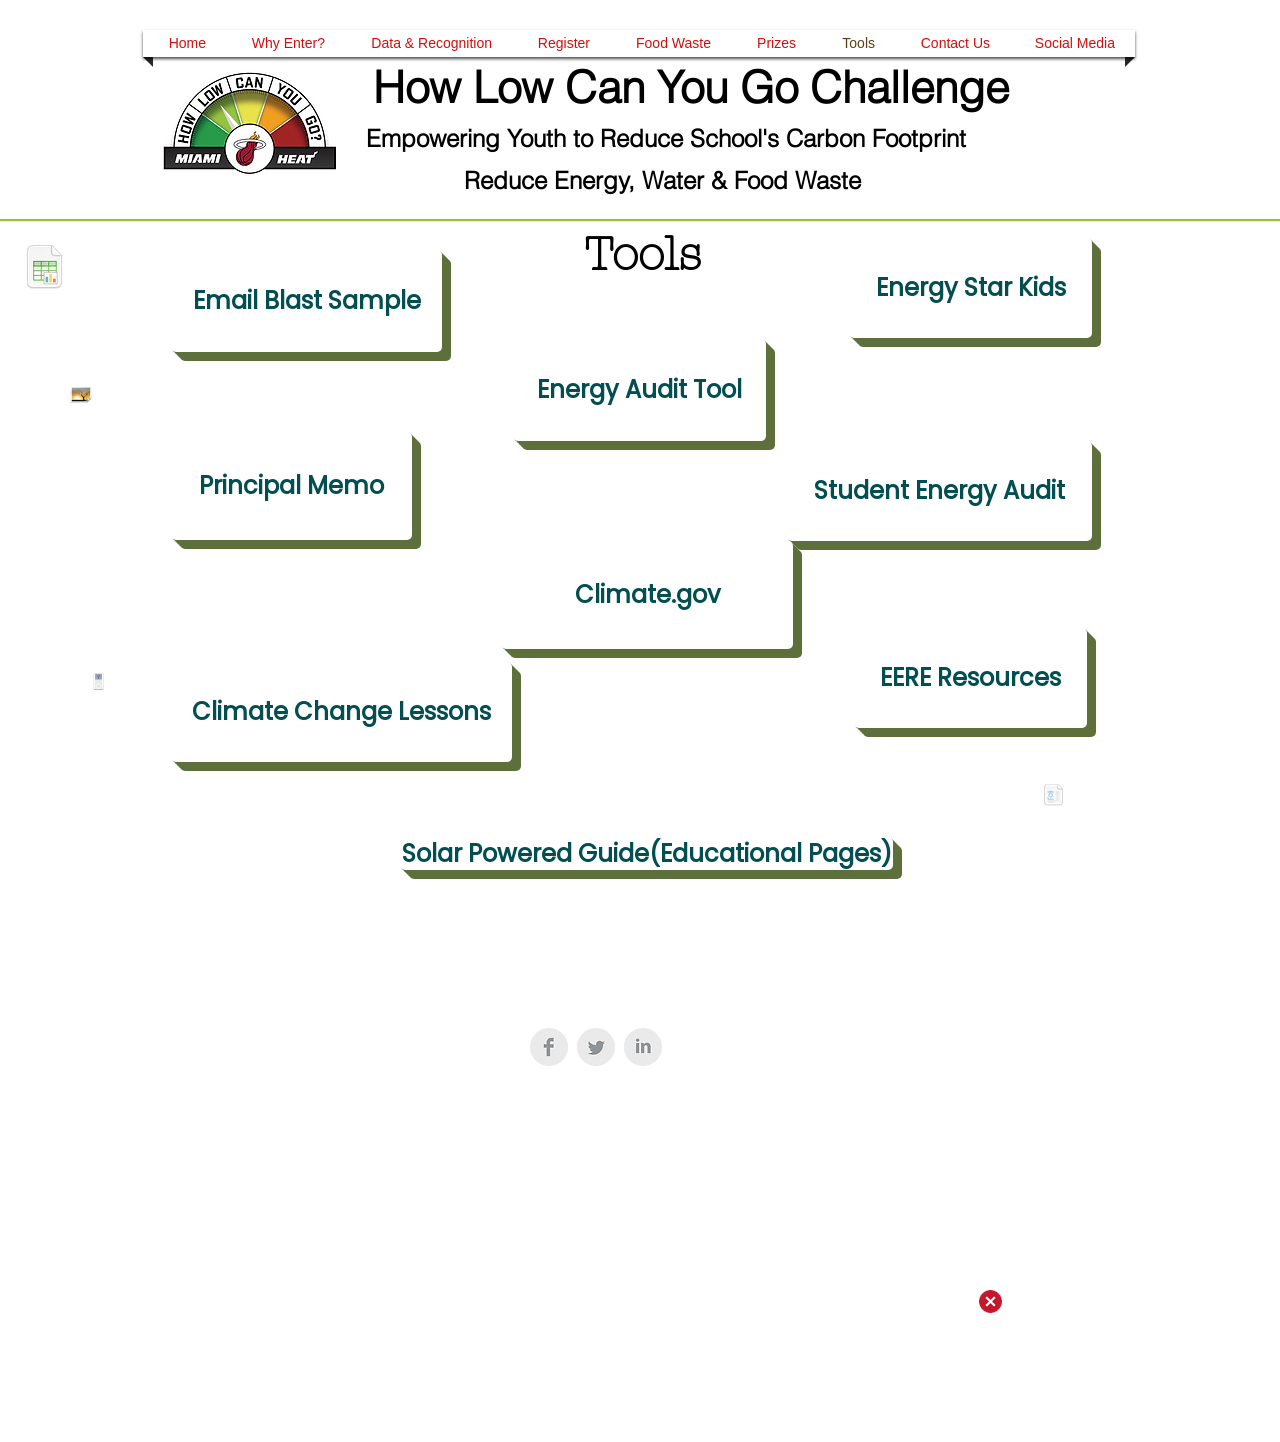  I want to click on spreadsheet file created in openoffice calc, so click(44, 266).